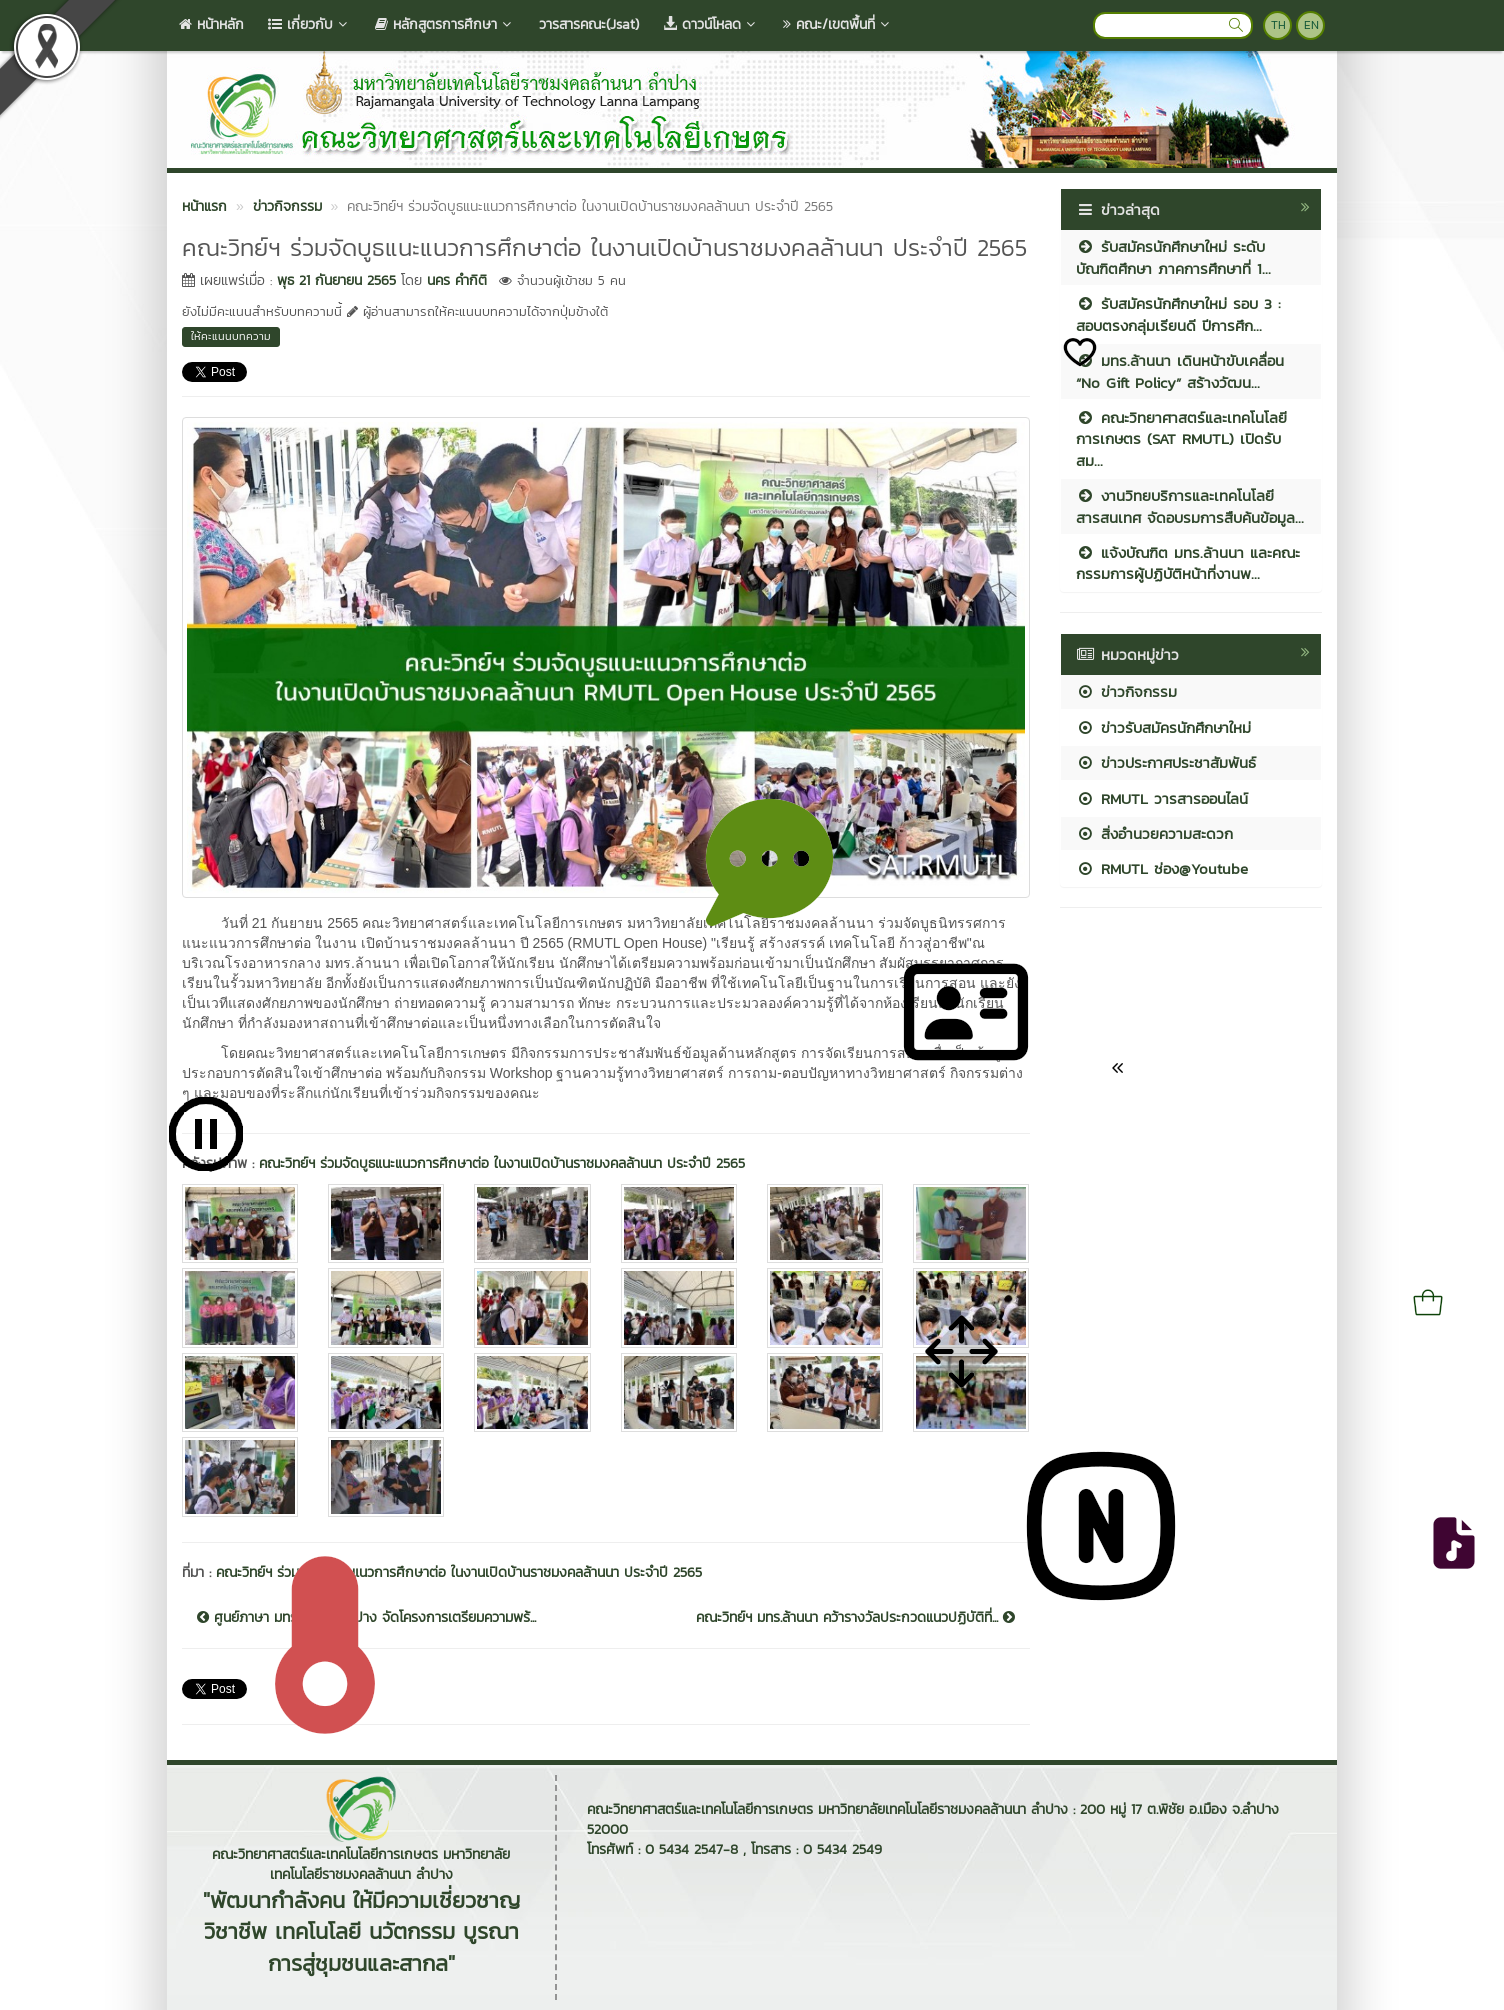 Image resolution: width=1504 pixels, height=2010 pixels. What do you see at coordinates (1080, 351) in the screenshot?
I see `add to favorites` at bounding box center [1080, 351].